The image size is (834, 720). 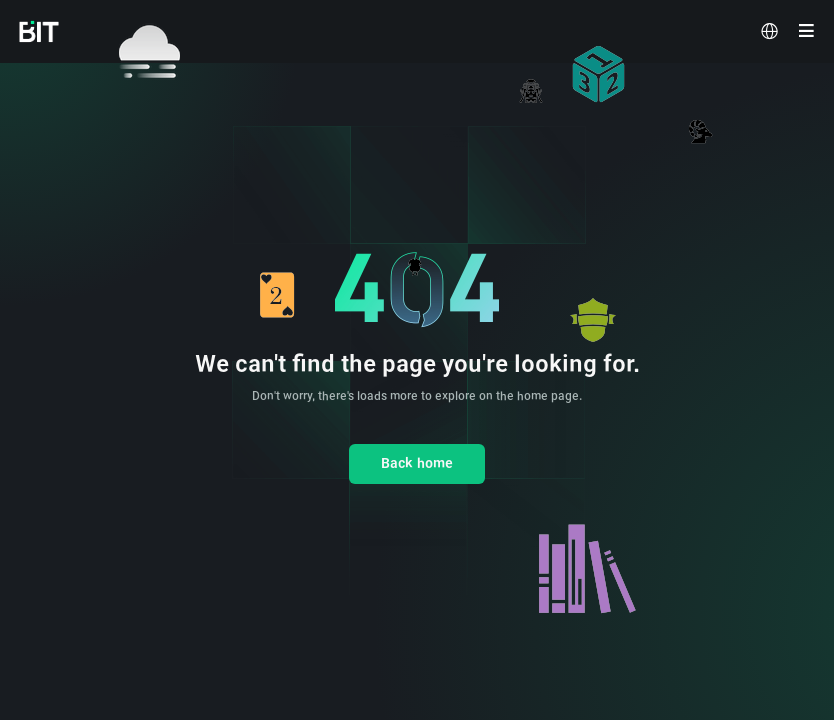 What do you see at coordinates (593, 320) in the screenshot?
I see `view achievements or badges earned` at bounding box center [593, 320].